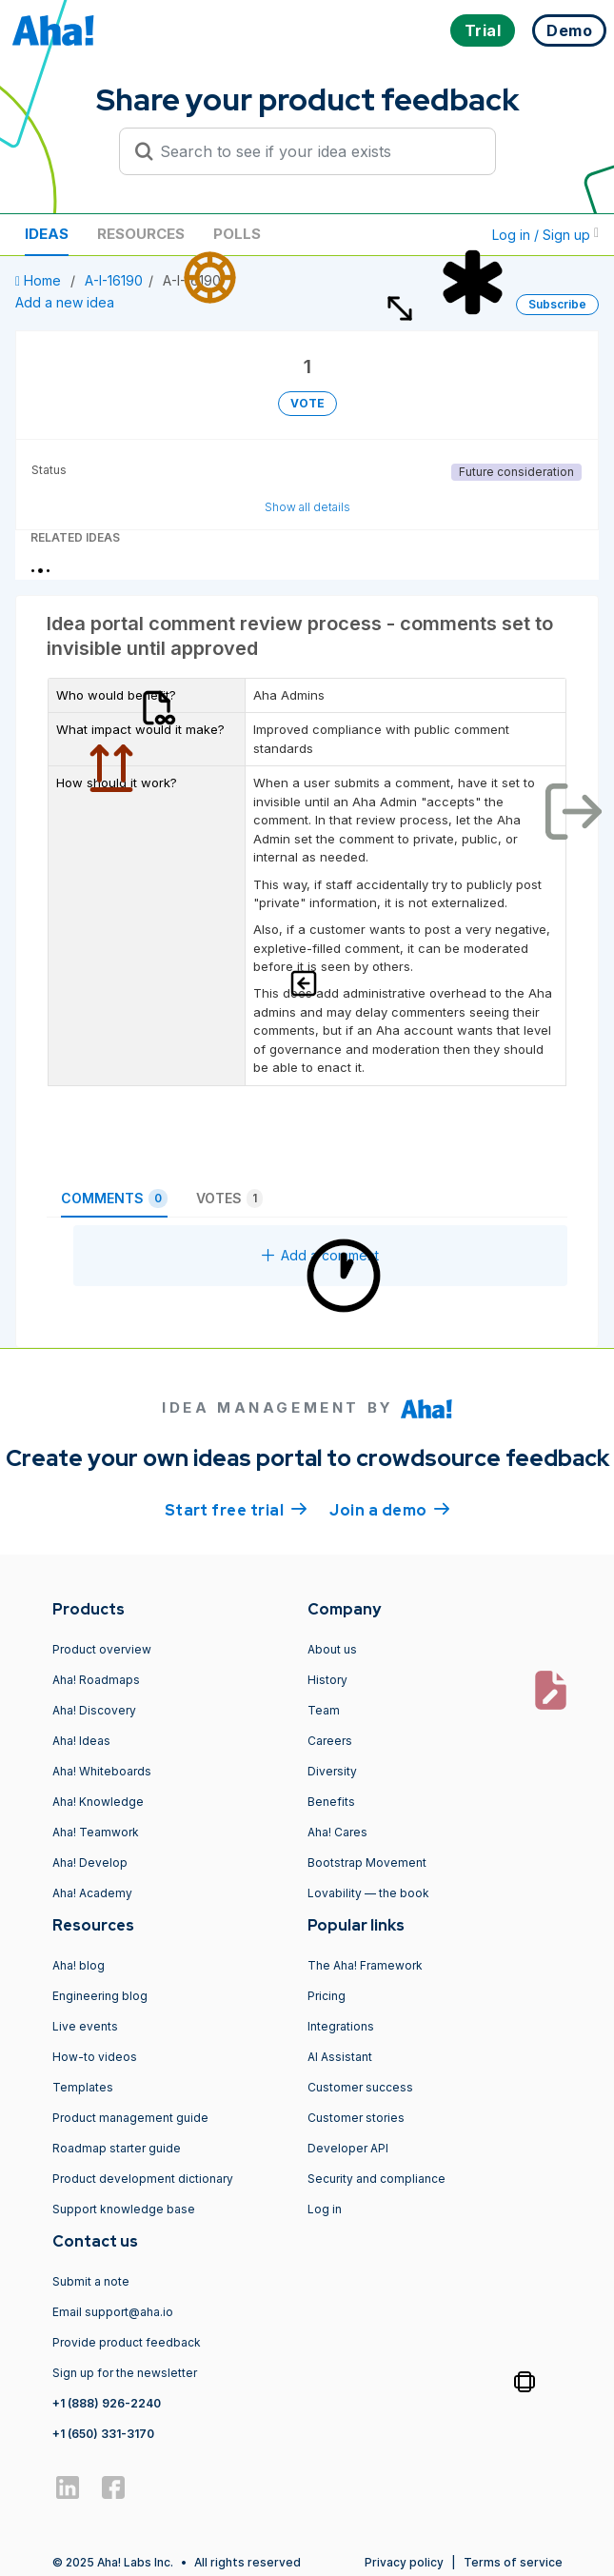 This screenshot has width=614, height=2576. Describe the element at coordinates (156, 707) in the screenshot. I see `a file with unlimited or infinite storage` at that location.